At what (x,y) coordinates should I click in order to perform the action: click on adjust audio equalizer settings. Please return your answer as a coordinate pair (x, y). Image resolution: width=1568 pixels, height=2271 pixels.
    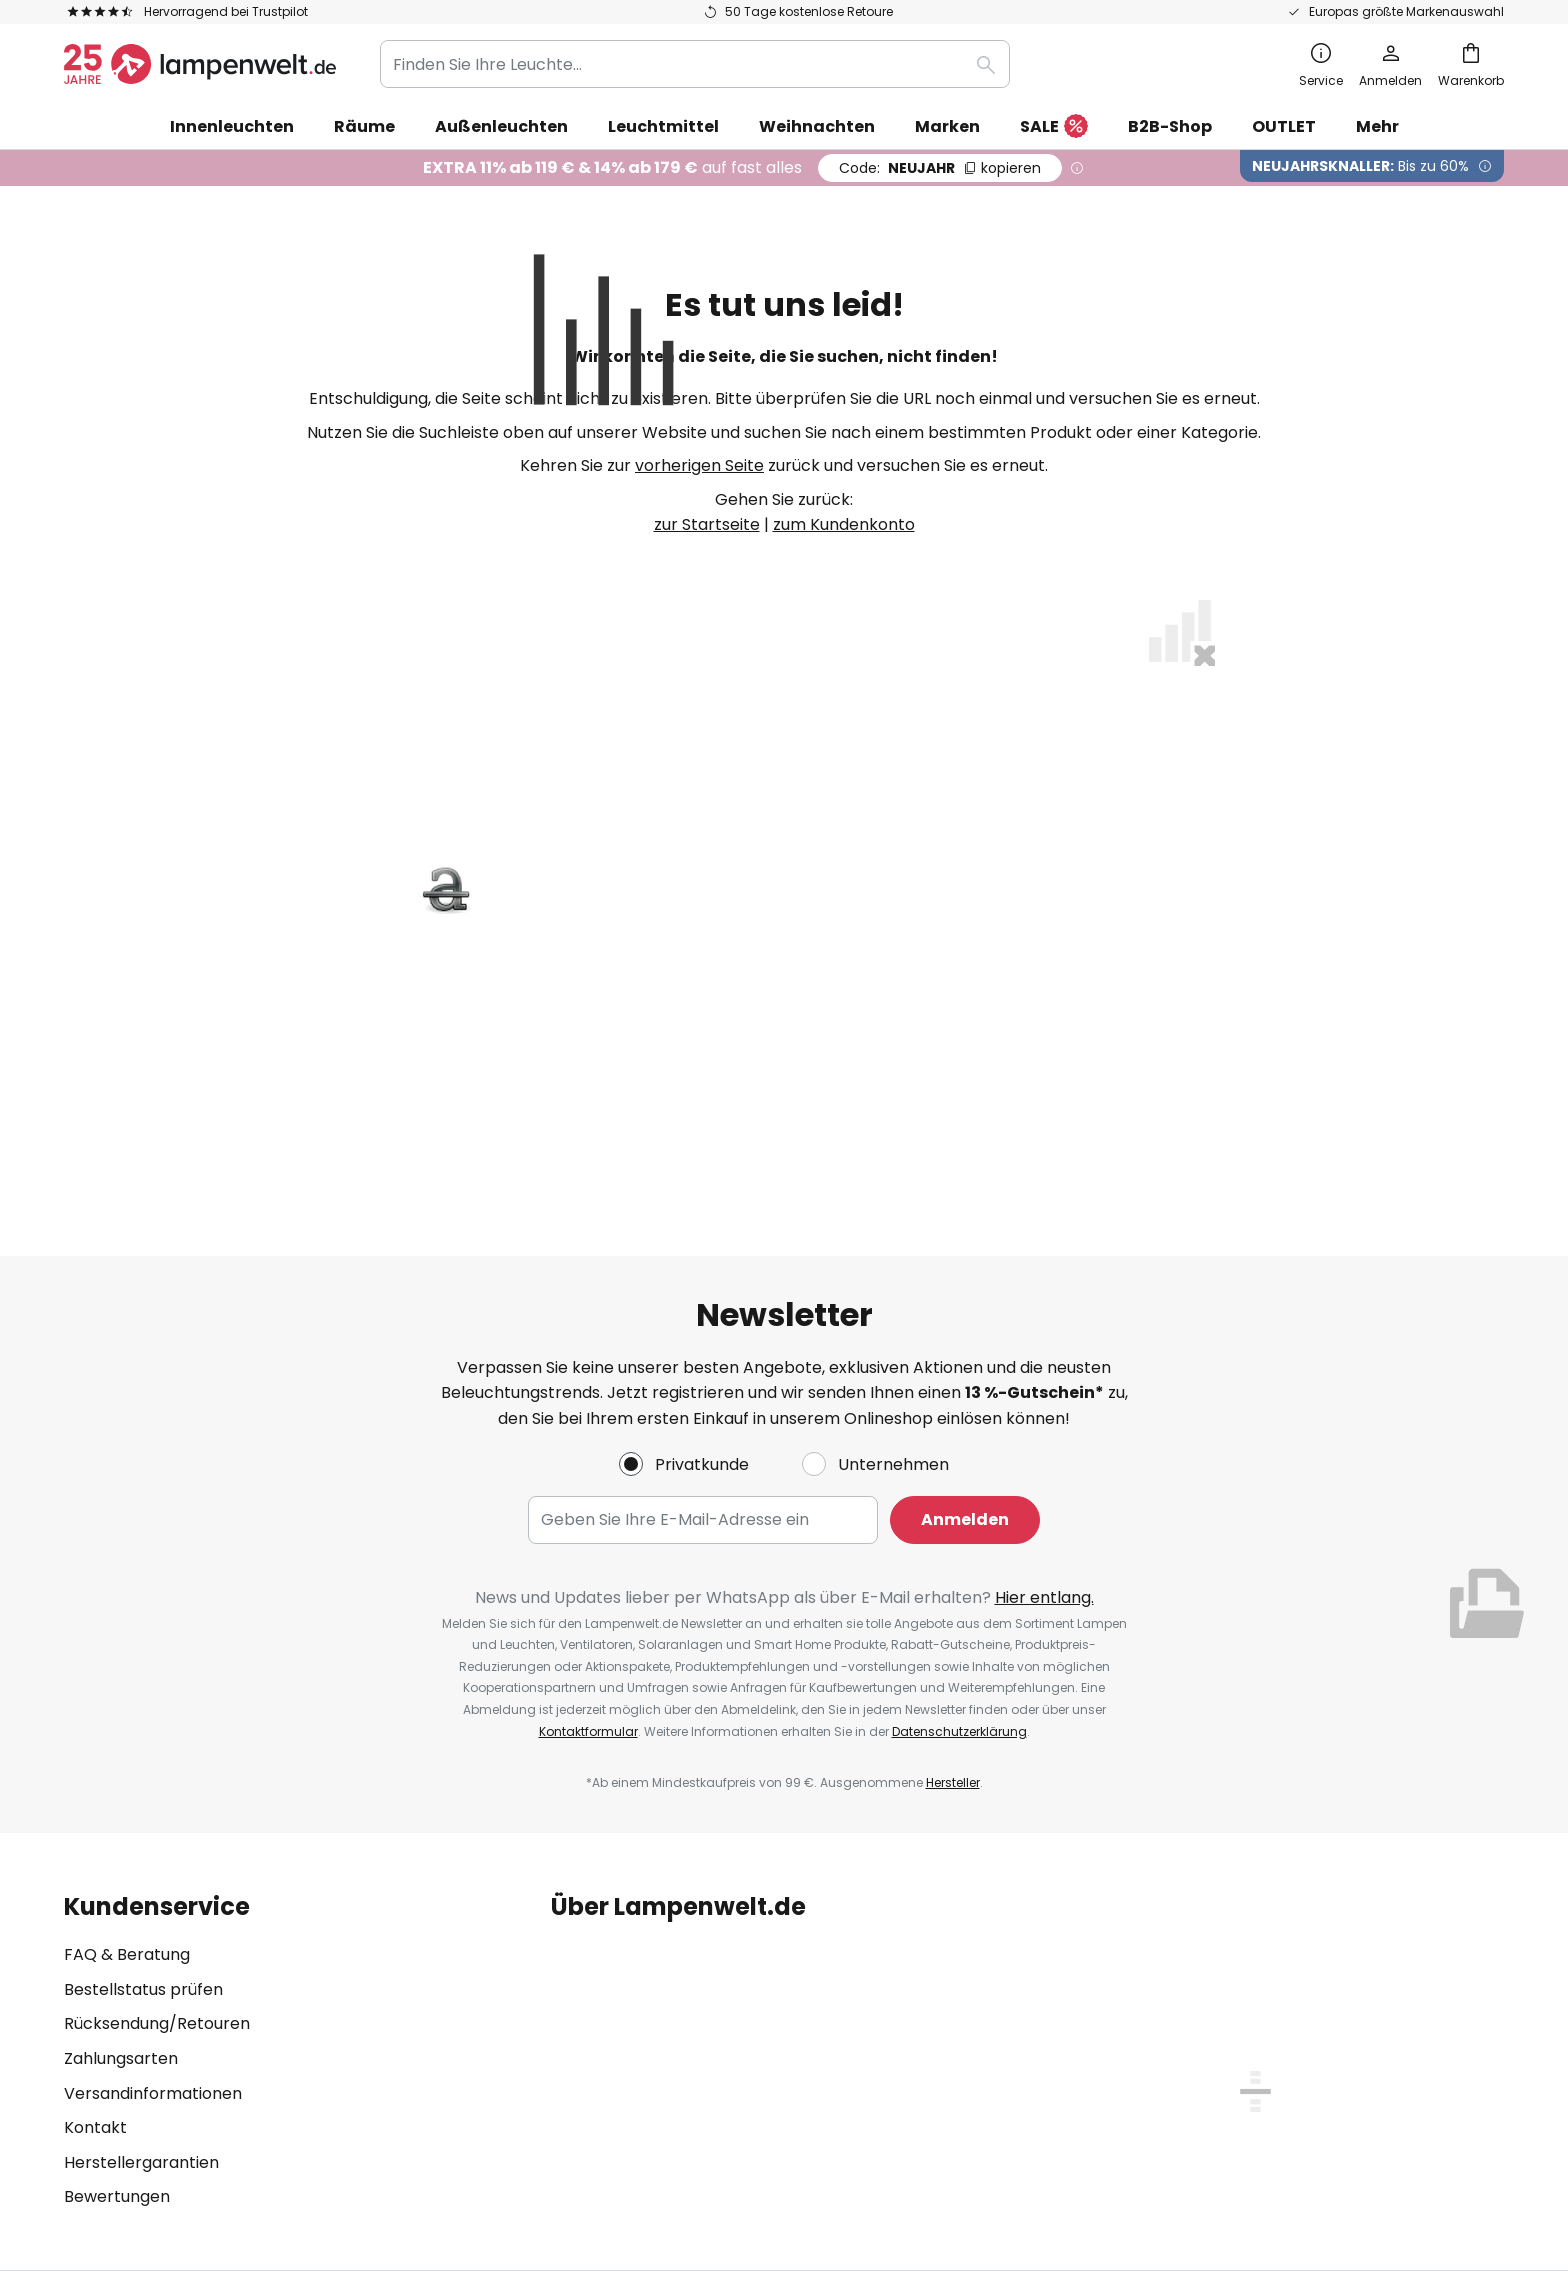
    Looking at the image, I should click on (609, 330).